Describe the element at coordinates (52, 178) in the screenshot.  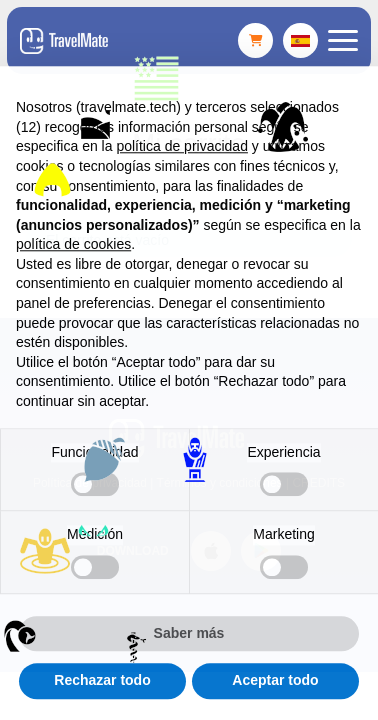
I see `onigiri or rice ball food item` at that location.